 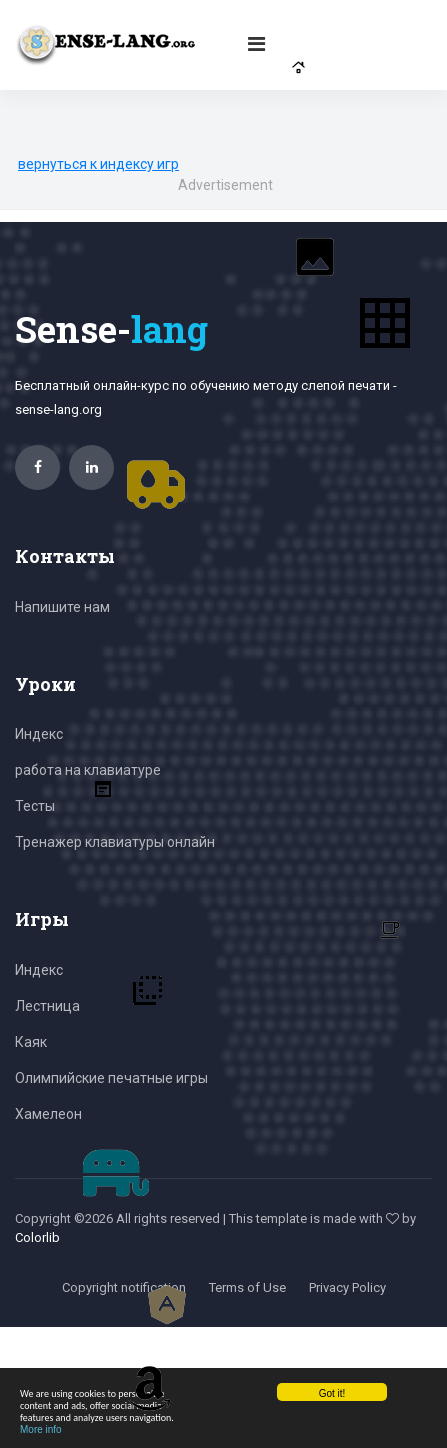 I want to click on access home or housing settings, so click(x=298, y=67).